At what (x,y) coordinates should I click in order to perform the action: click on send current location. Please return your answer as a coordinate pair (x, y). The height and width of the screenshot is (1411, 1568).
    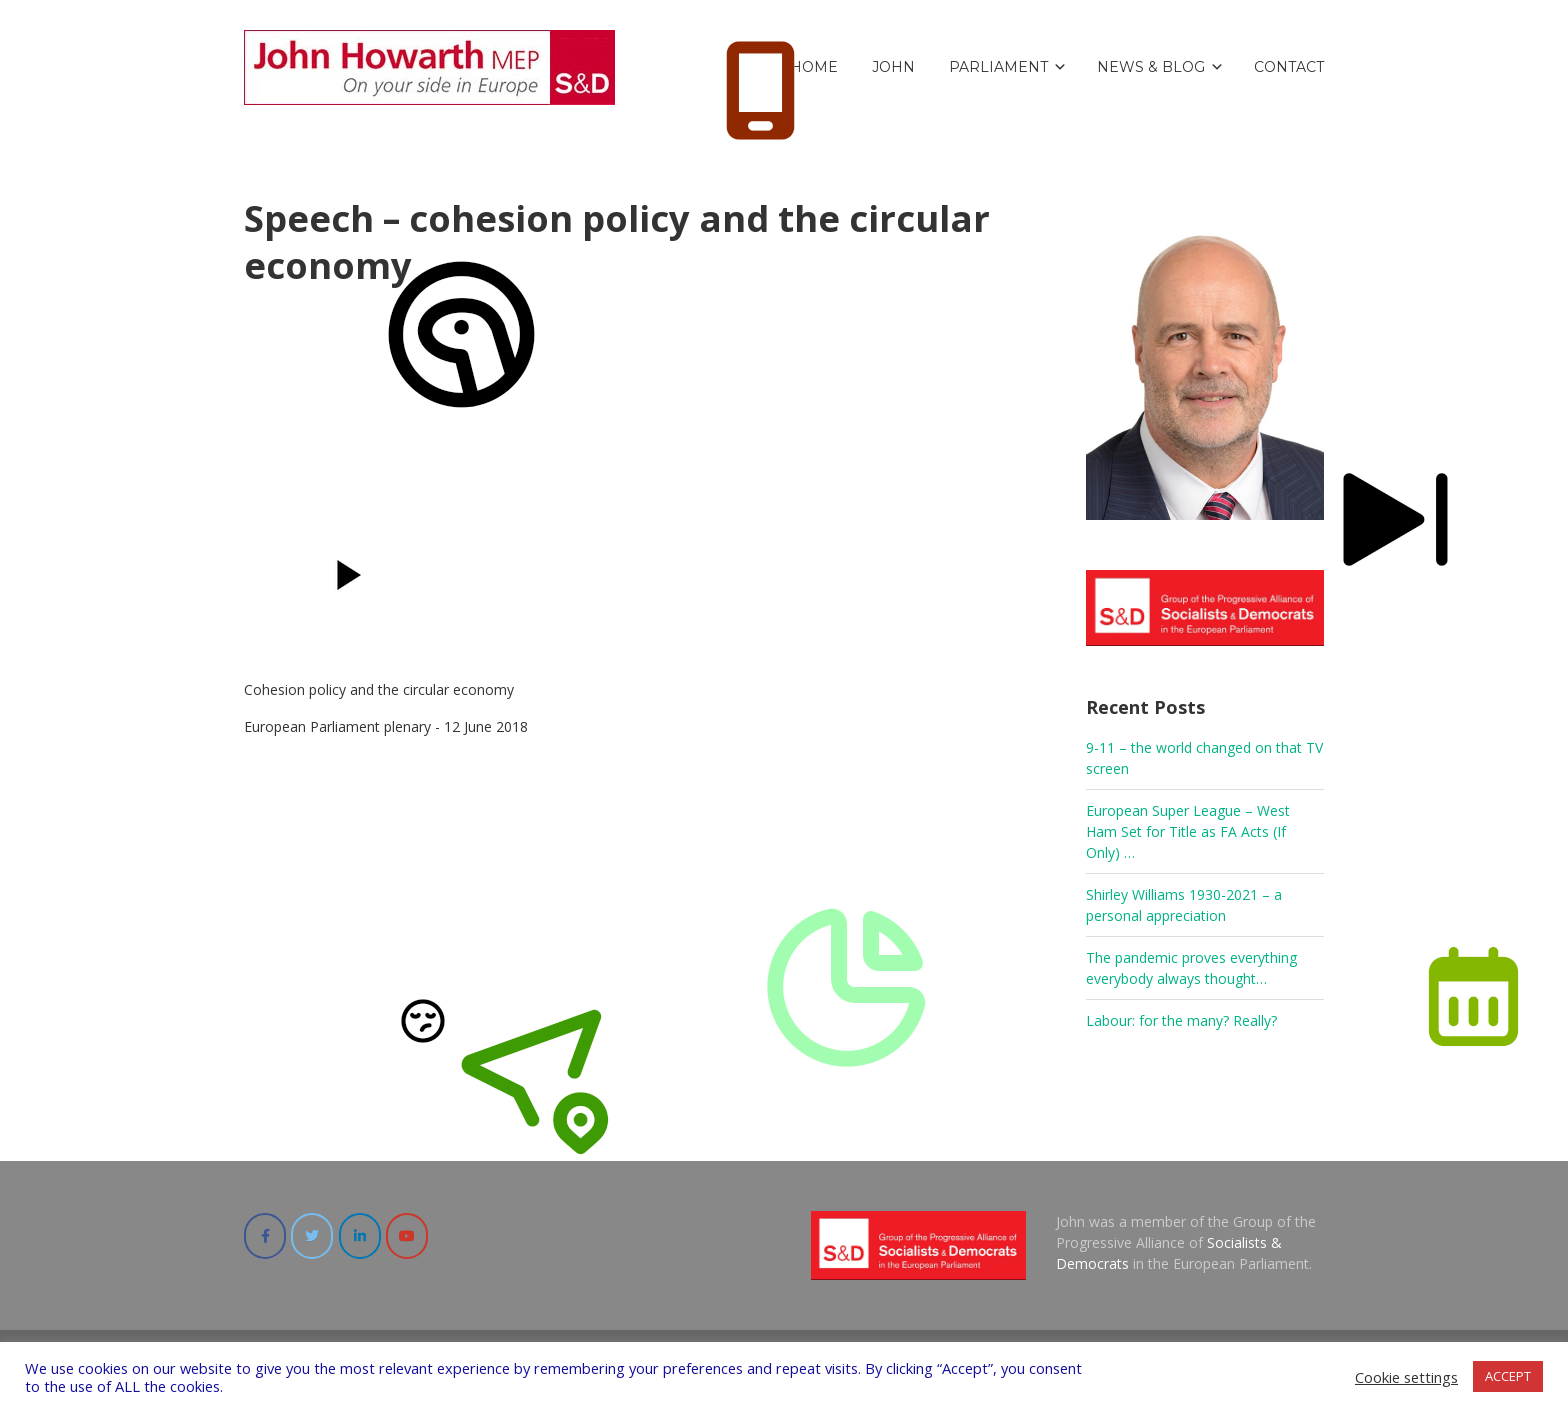
    Looking at the image, I should click on (532, 1078).